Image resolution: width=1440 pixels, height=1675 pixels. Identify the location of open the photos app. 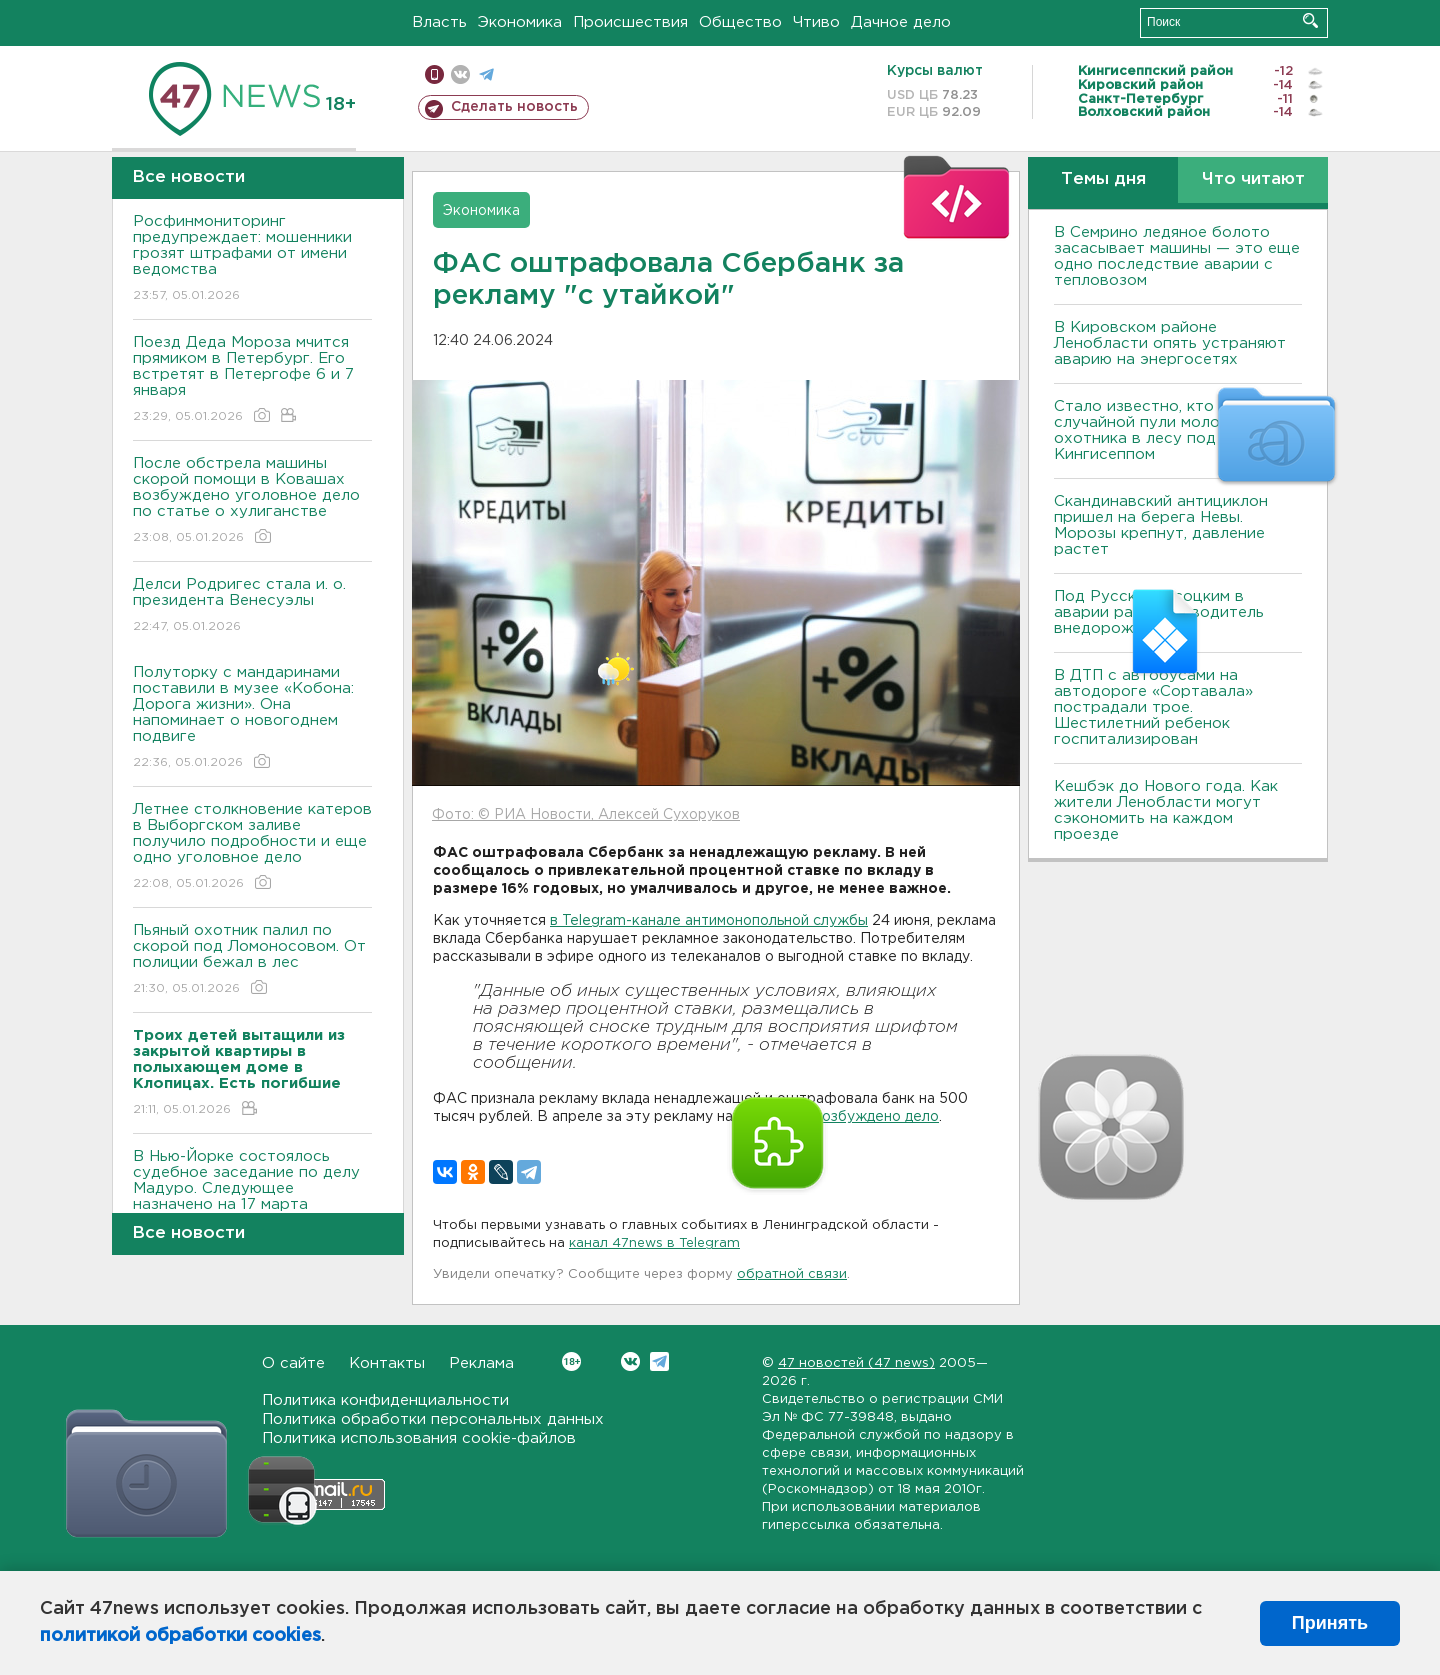
(1111, 1127).